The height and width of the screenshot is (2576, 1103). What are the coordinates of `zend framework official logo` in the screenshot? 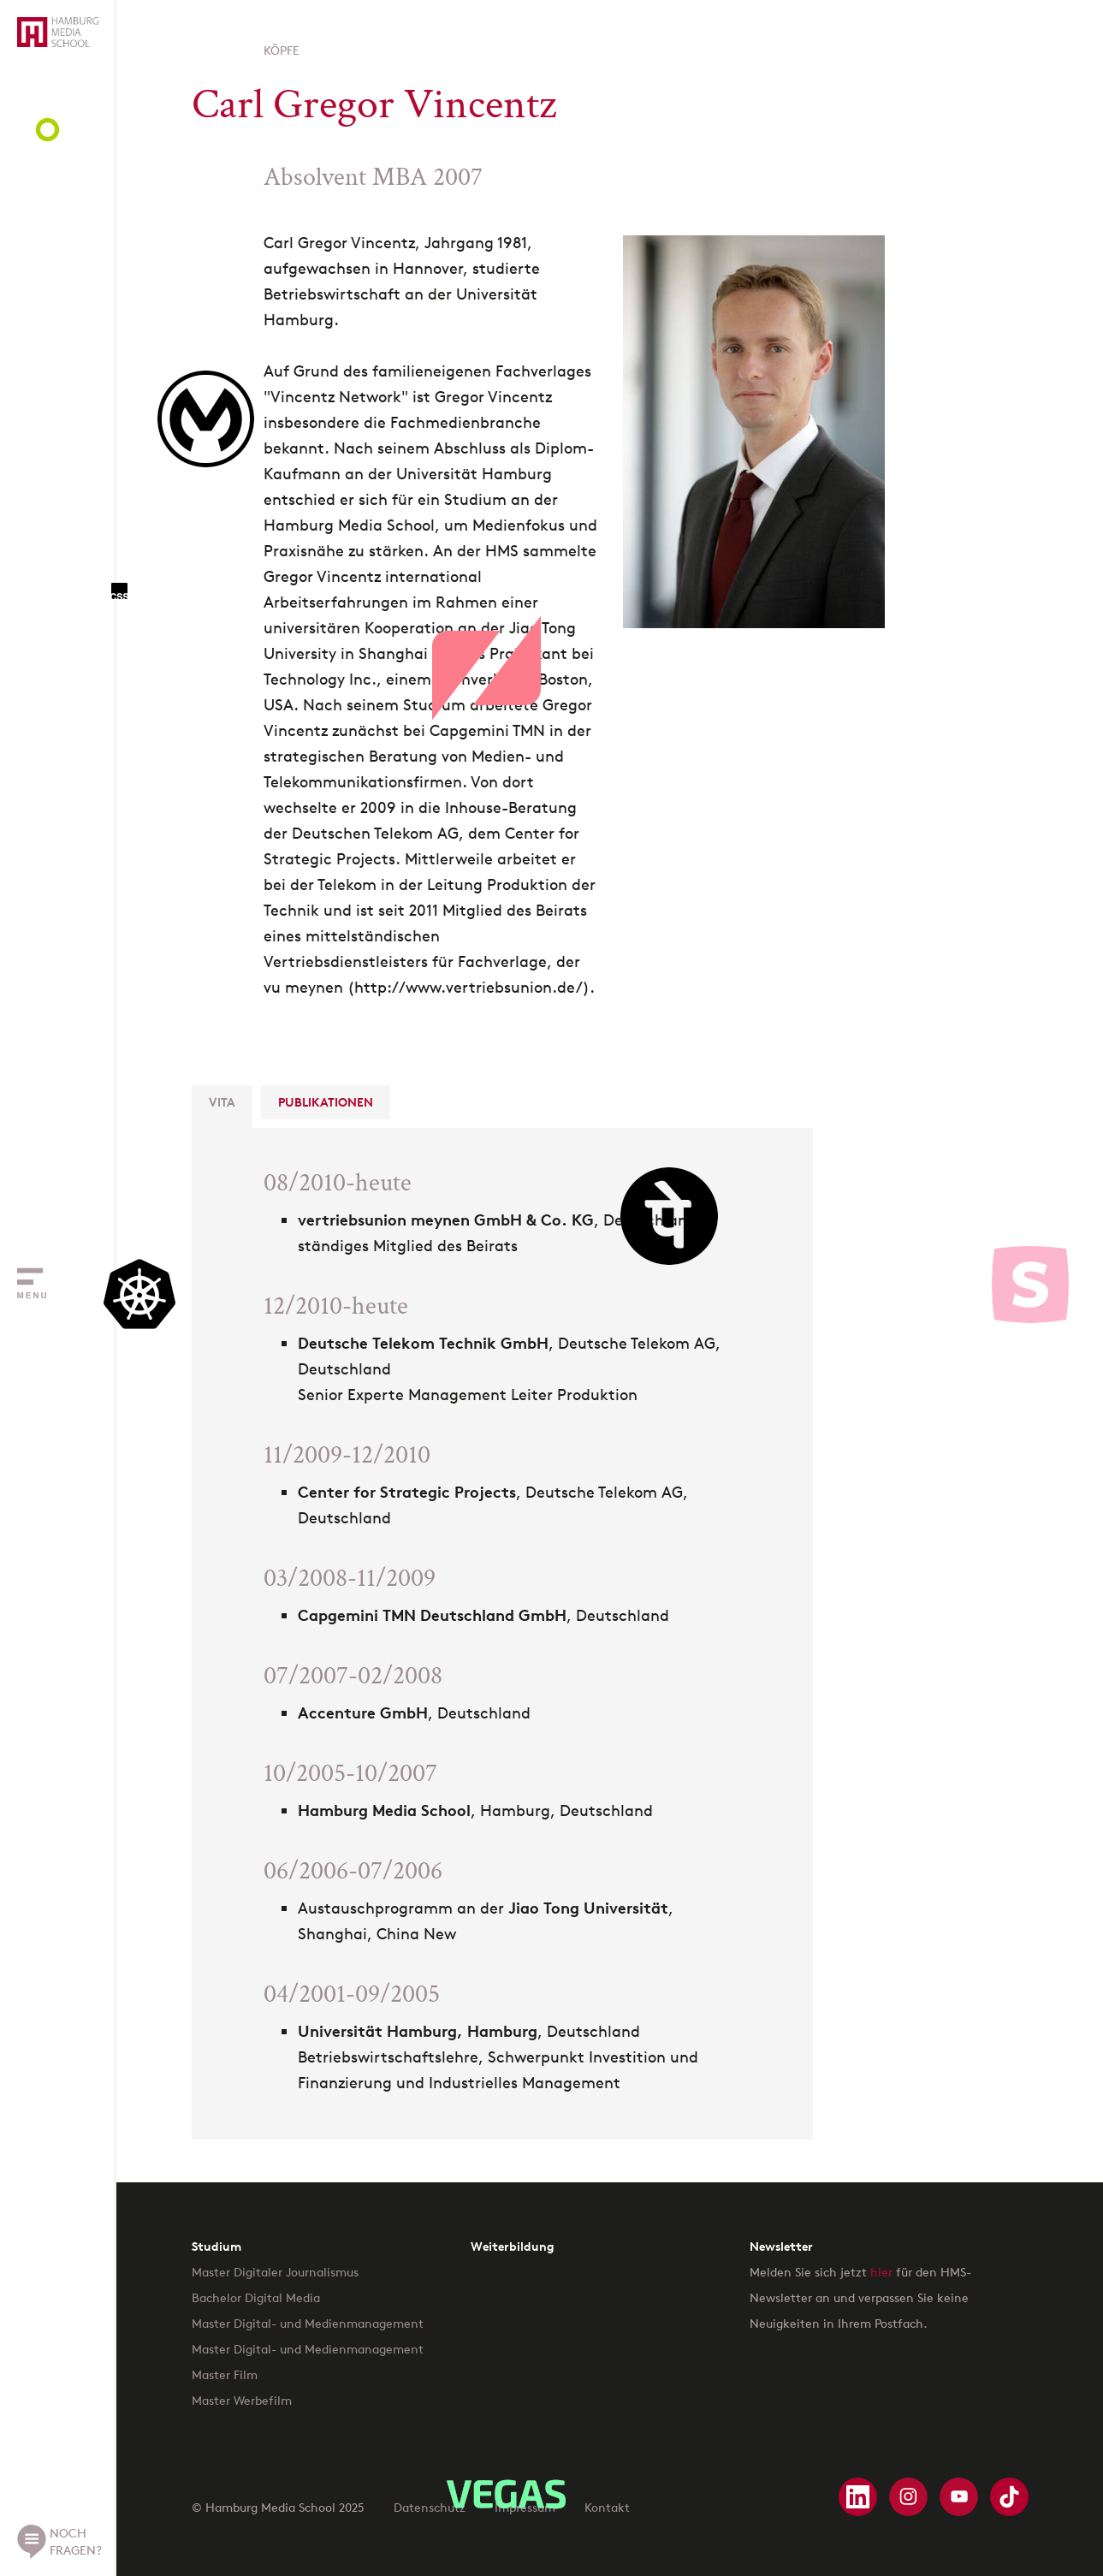 It's located at (486, 668).